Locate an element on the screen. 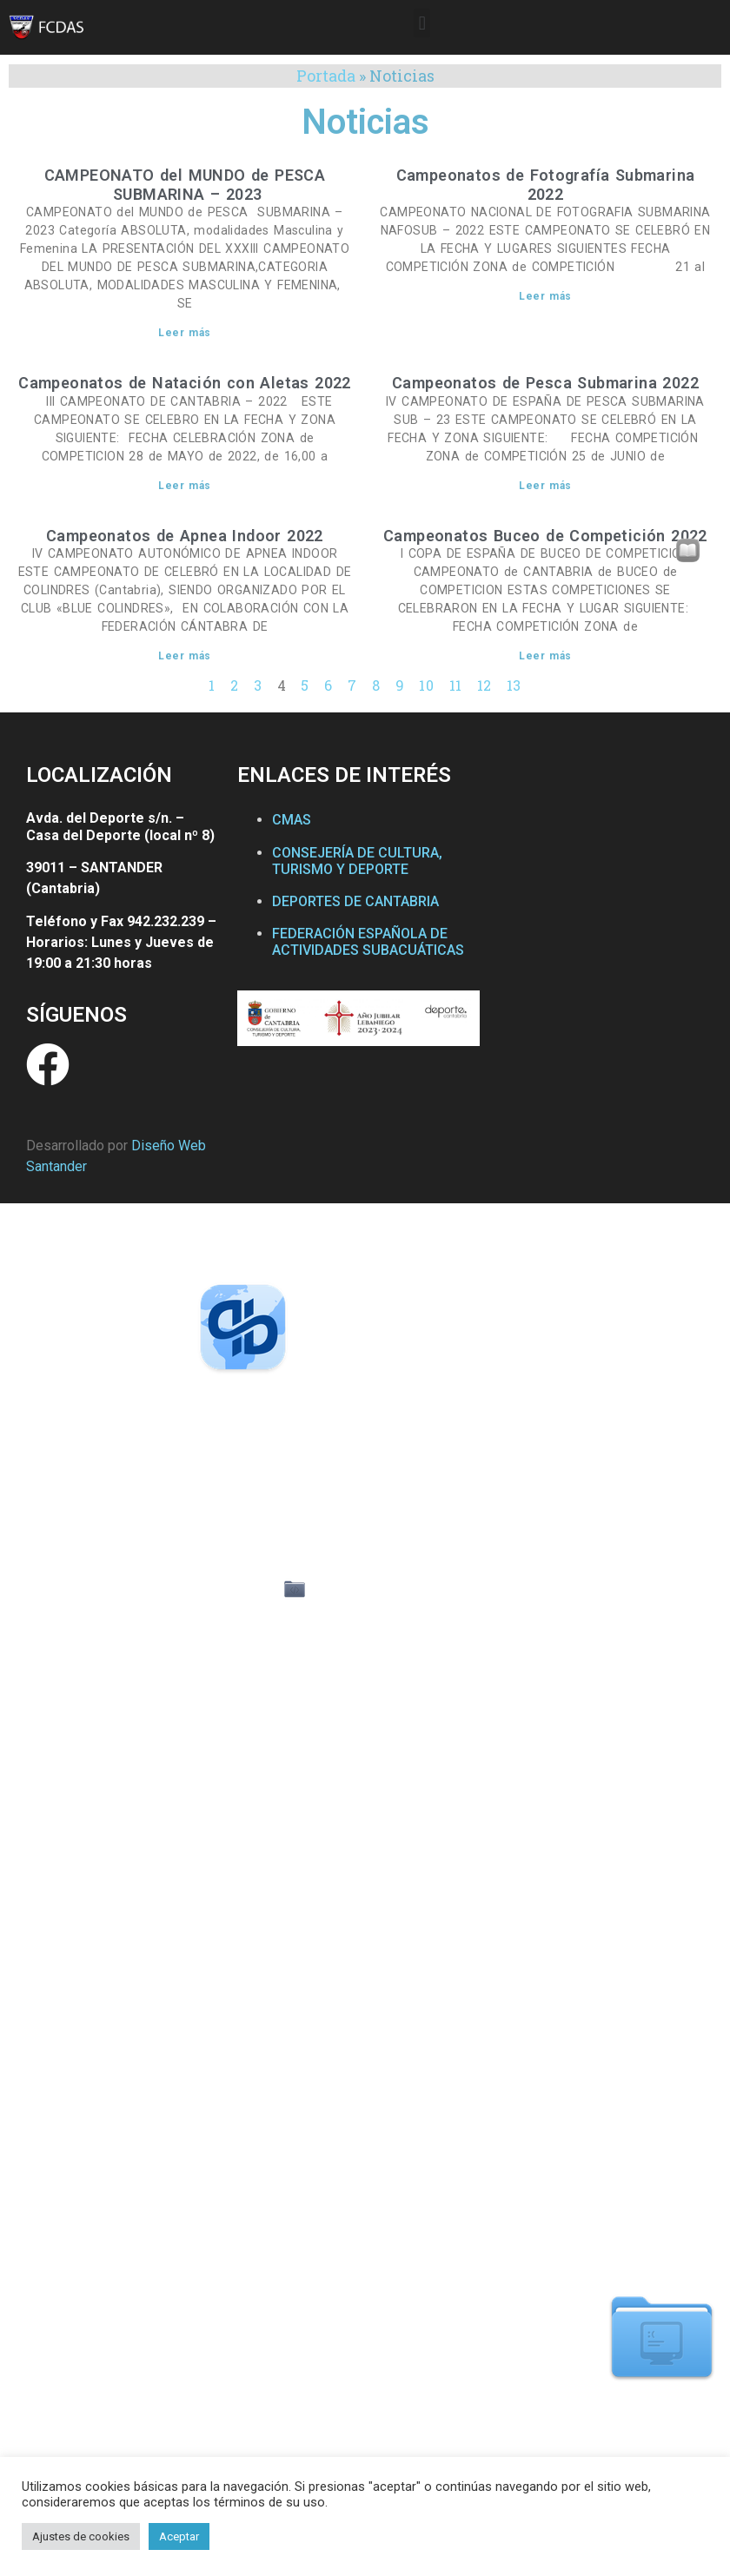 This screenshot has width=730, height=2576. open your code projects folder is located at coordinates (295, 1589).